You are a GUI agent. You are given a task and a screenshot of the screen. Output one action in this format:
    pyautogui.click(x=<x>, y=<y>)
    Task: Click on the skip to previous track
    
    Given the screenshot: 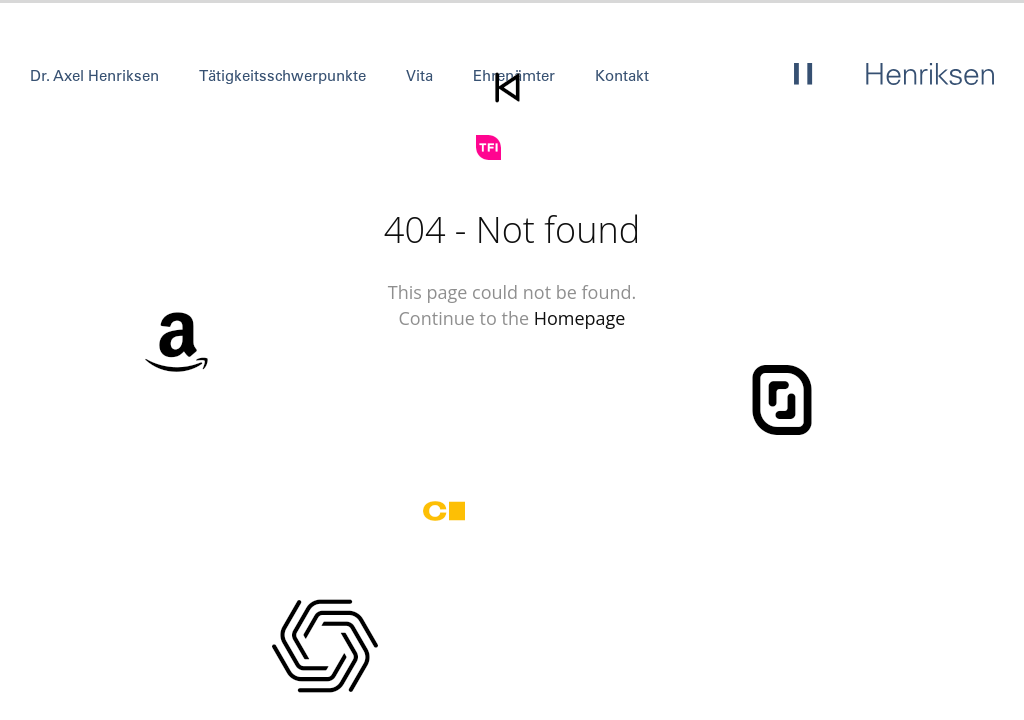 What is the action you would take?
    pyautogui.click(x=506, y=87)
    